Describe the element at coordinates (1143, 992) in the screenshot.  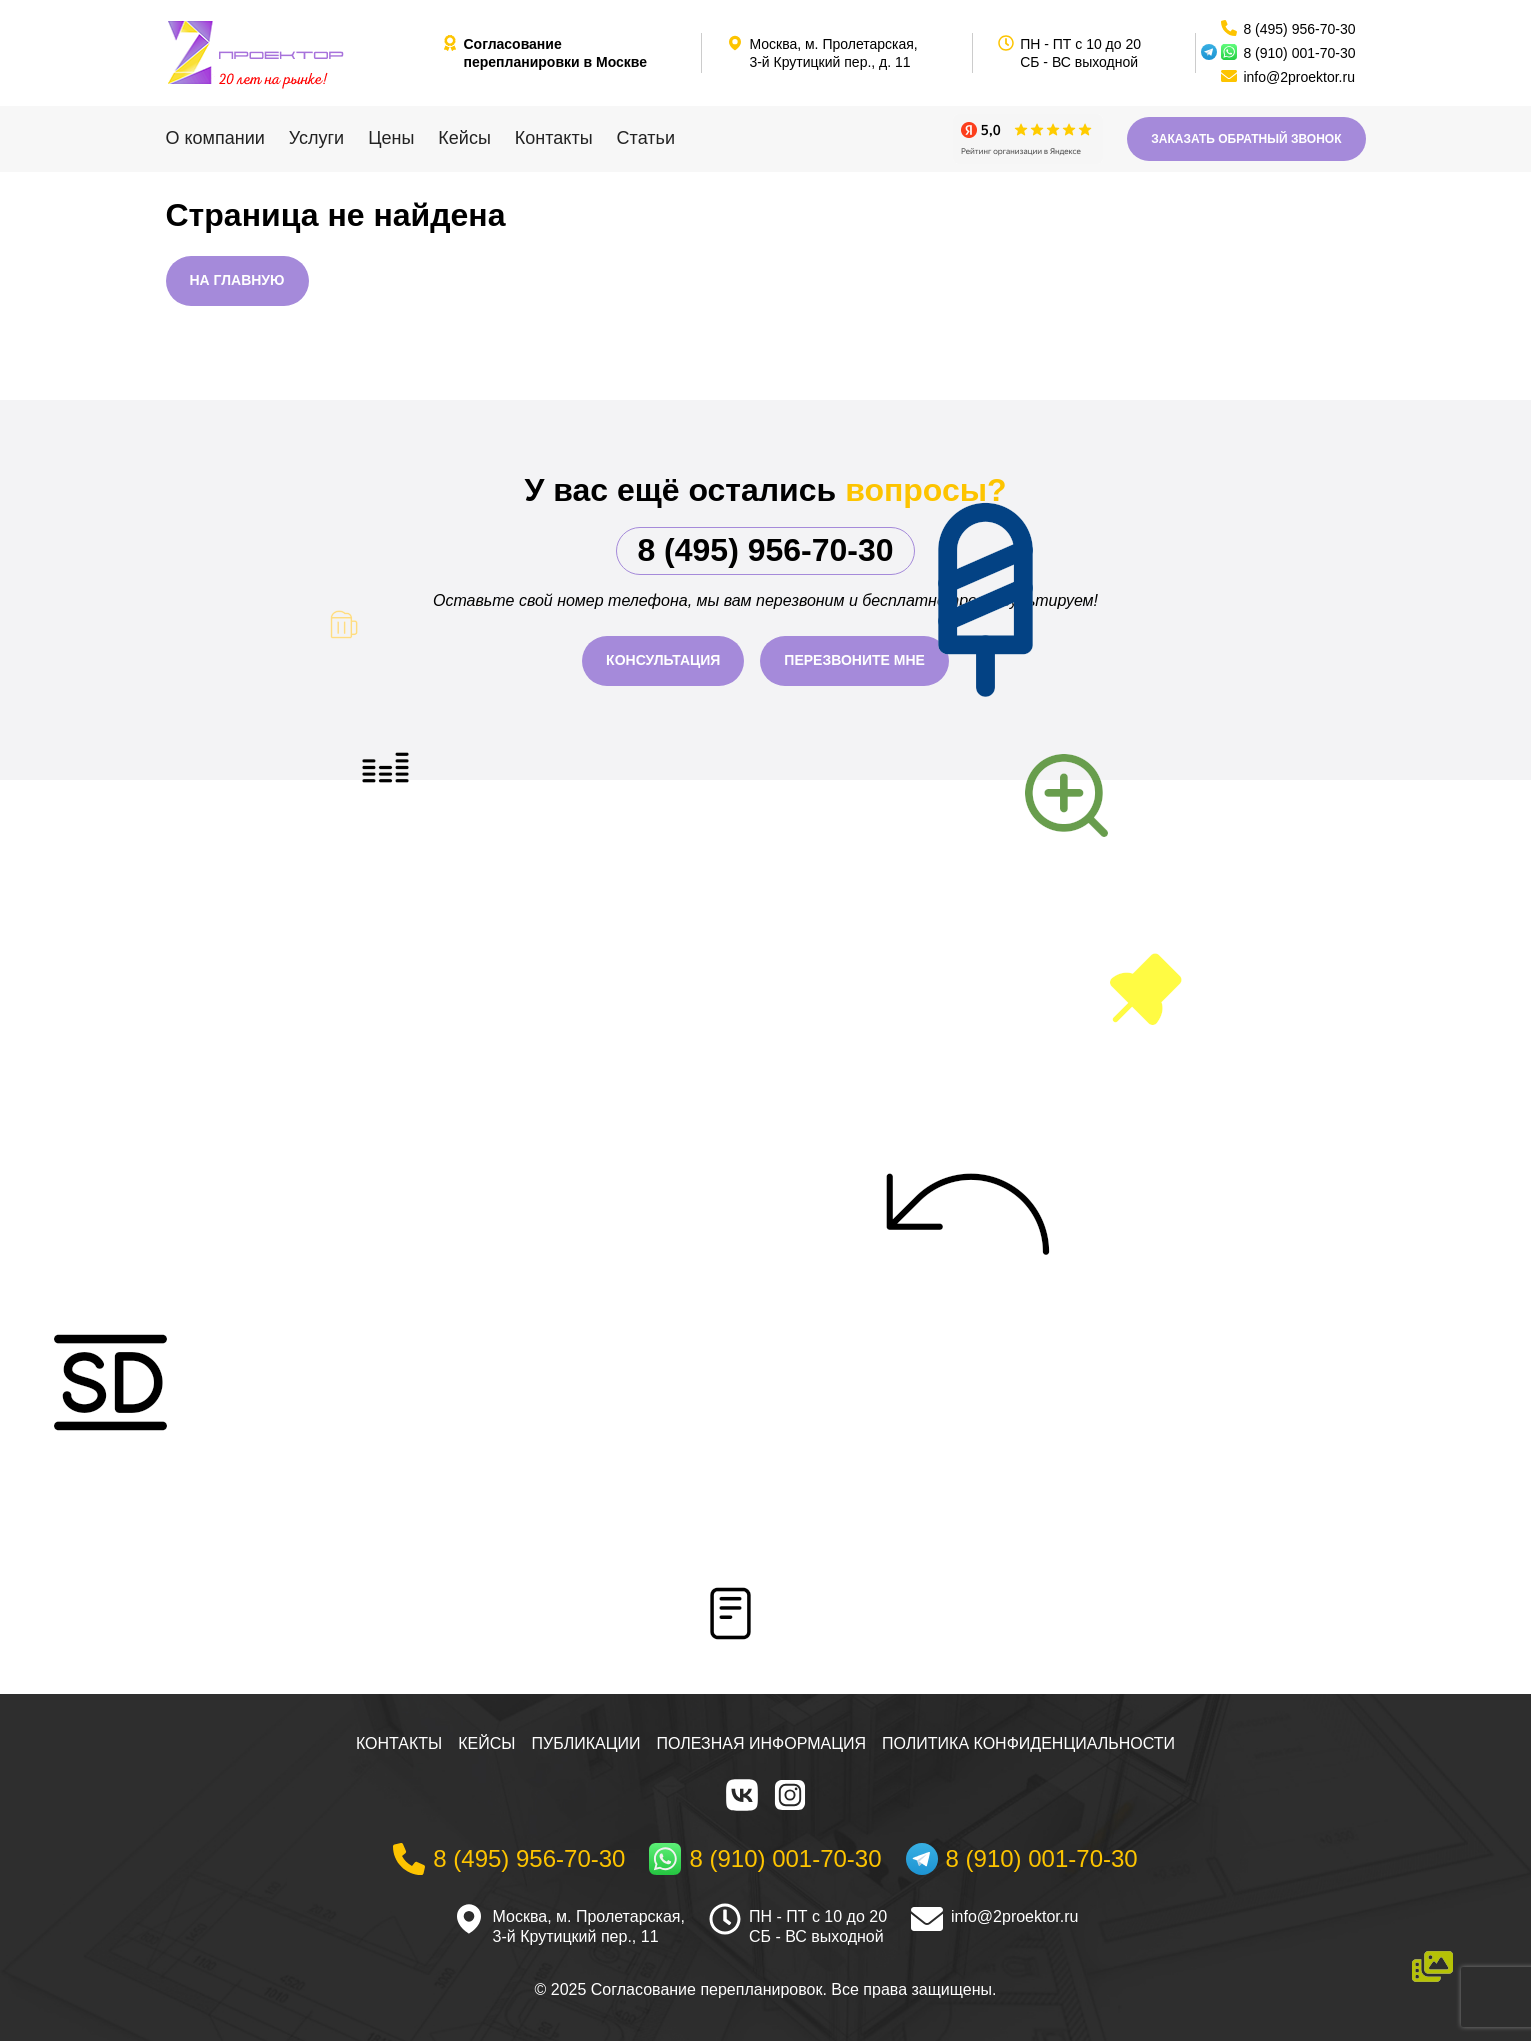
I see `pin an item to keep it visible` at that location.